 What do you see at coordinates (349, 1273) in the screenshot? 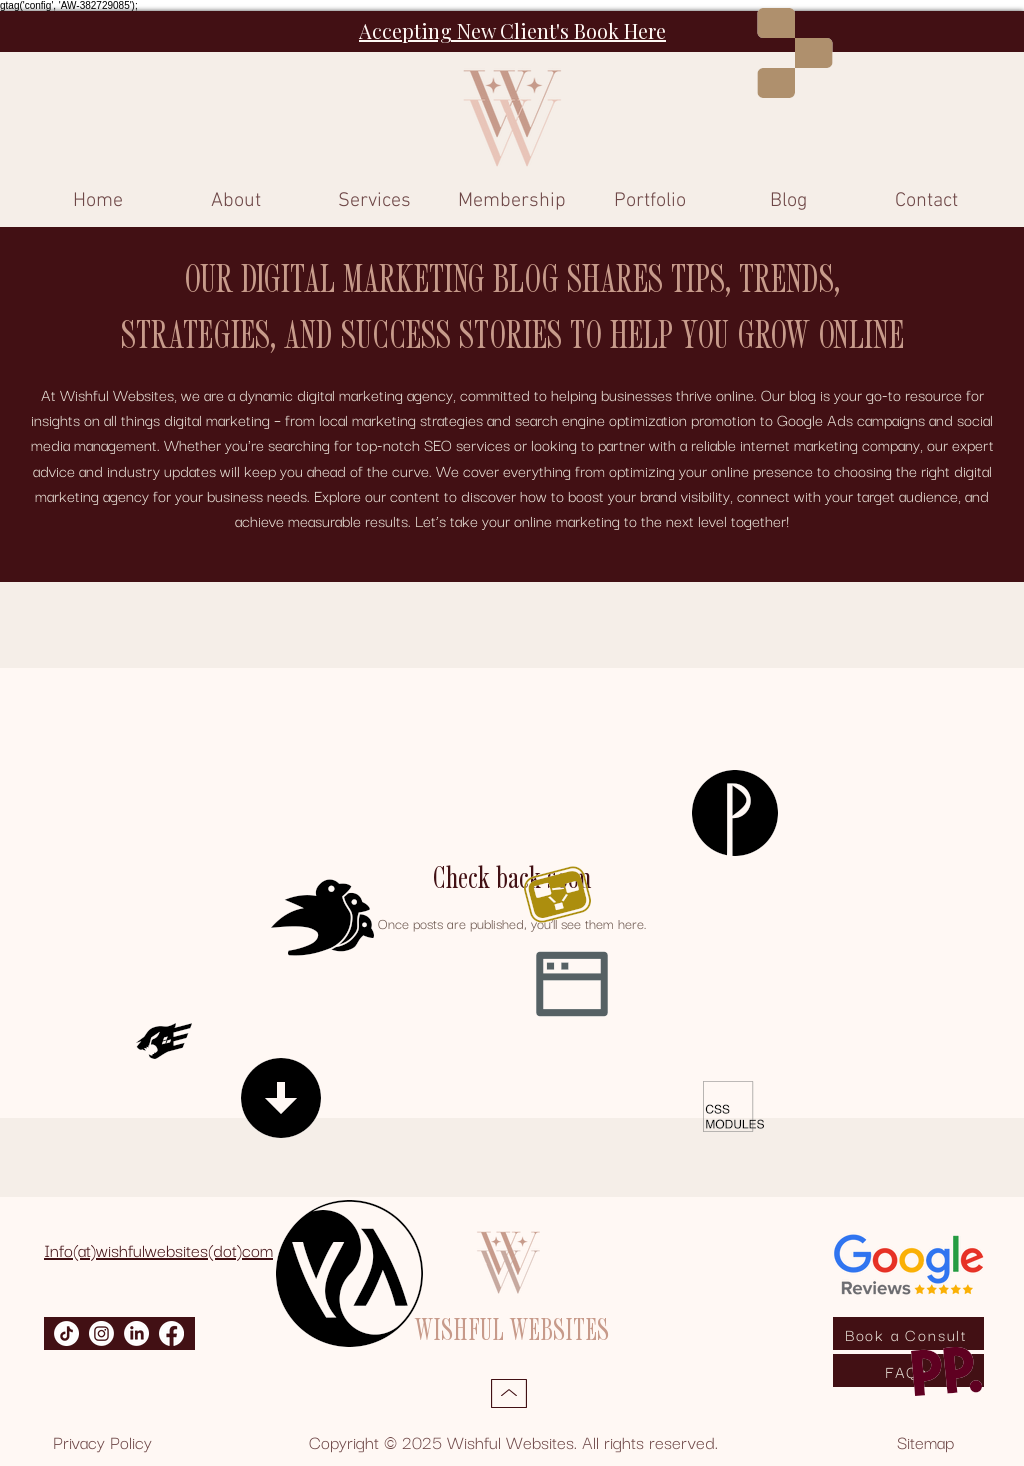
I see `indicates a project built with common lisp` at bounding box center [349, 1273].